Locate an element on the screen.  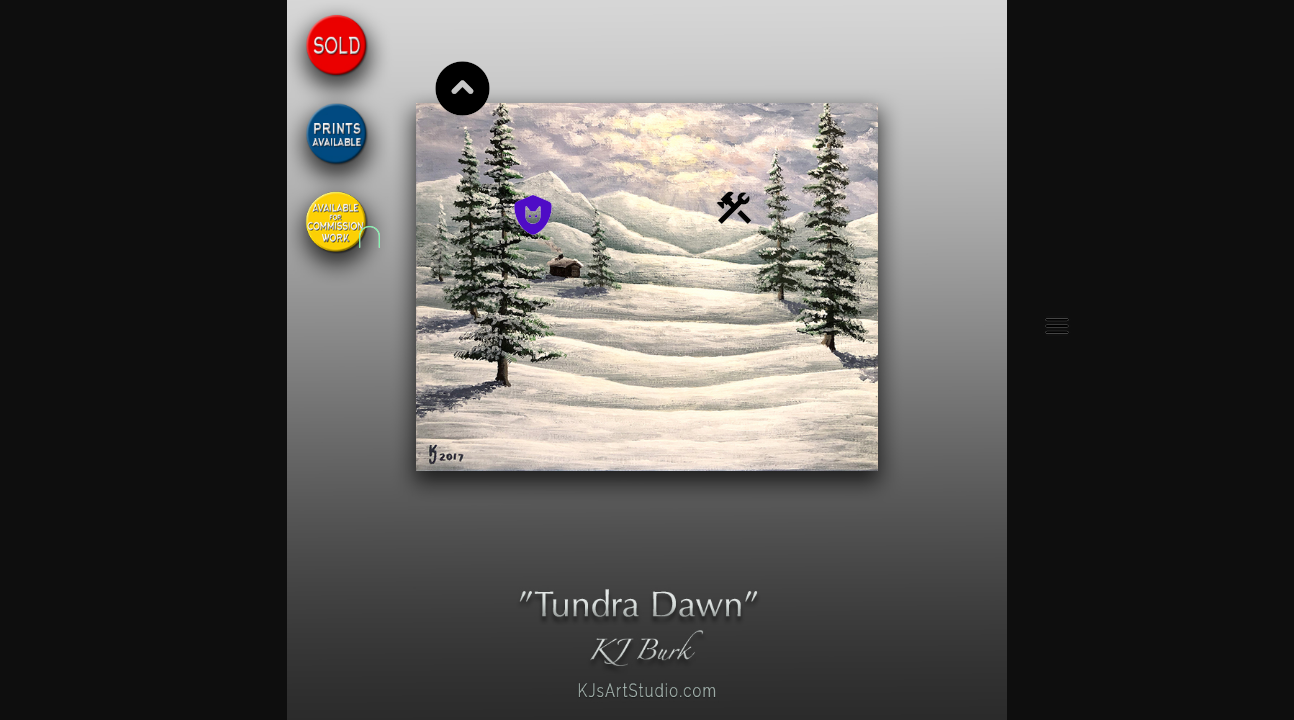
open navigation menu is located at coordinates (1057, 326).